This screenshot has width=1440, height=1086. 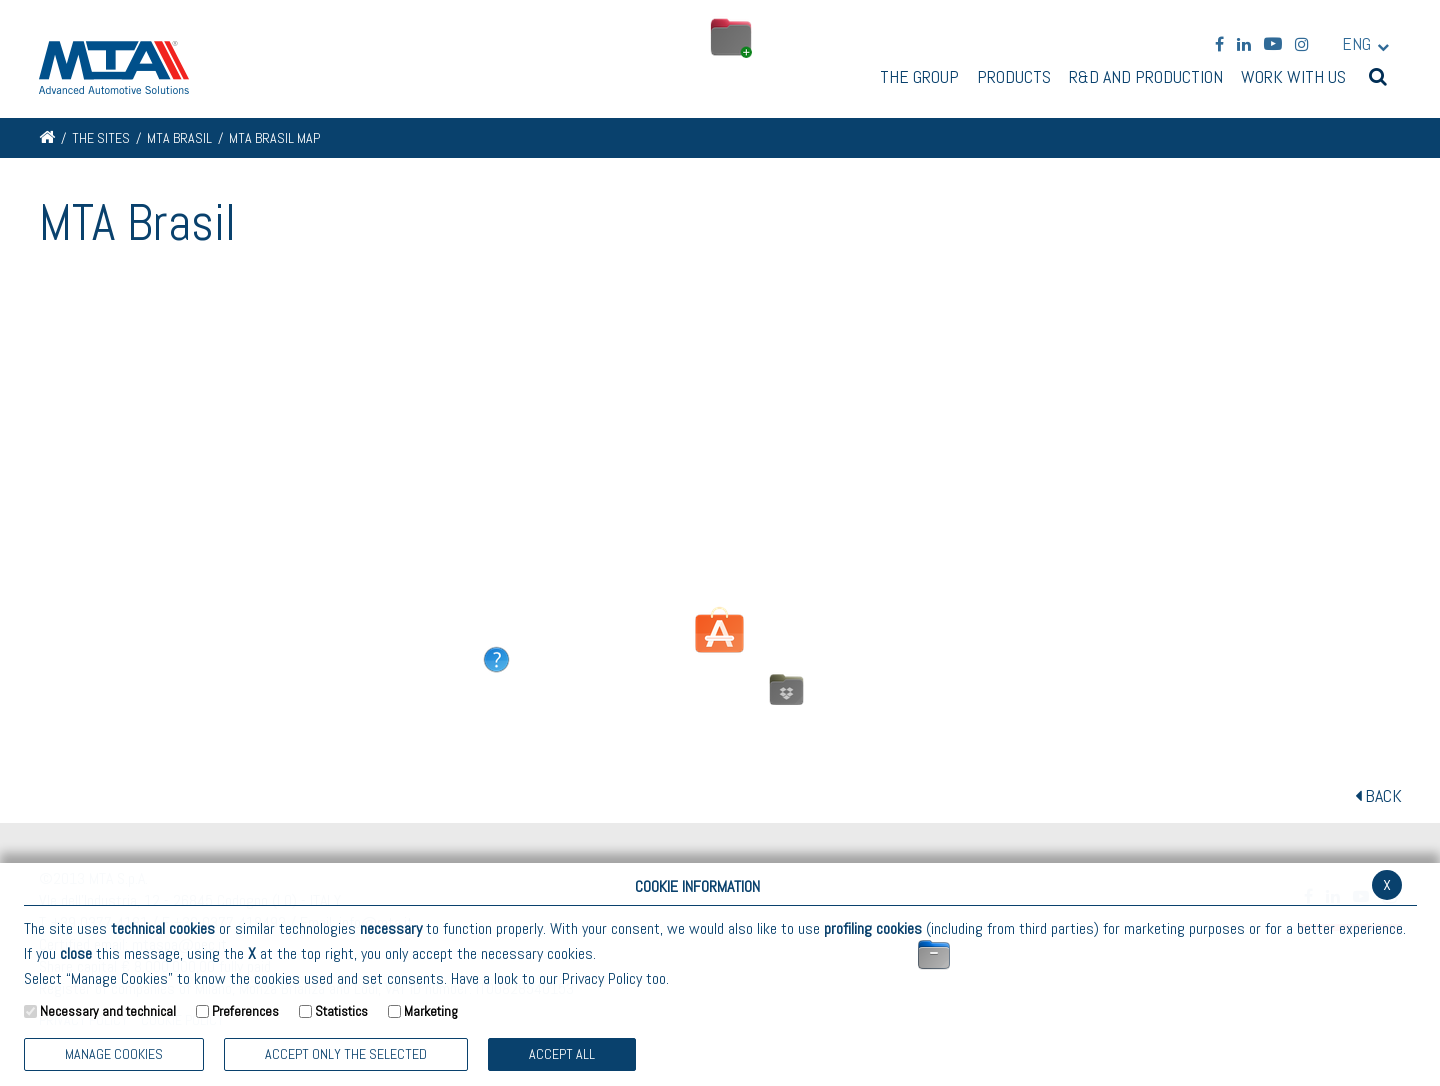 What do you see at coordinates (934, 954) in the screenshot?
I see `open the file manager application` at bounding box center [934, 954].